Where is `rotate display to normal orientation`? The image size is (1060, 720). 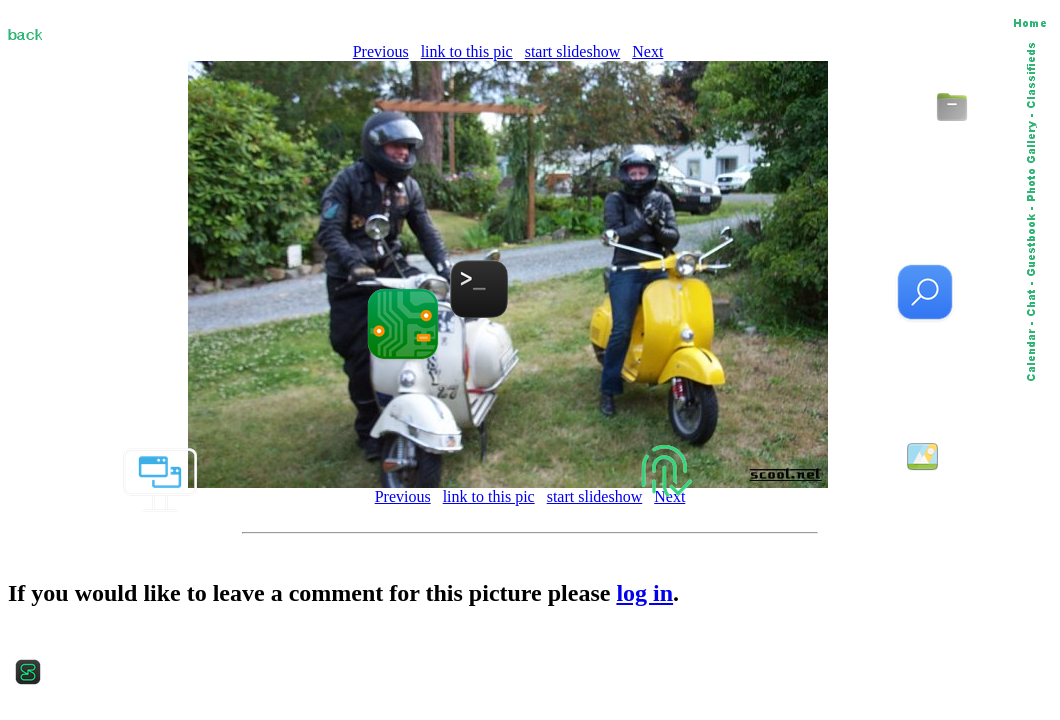 rotate display to normal orientation is located at coordinates (160, 480).